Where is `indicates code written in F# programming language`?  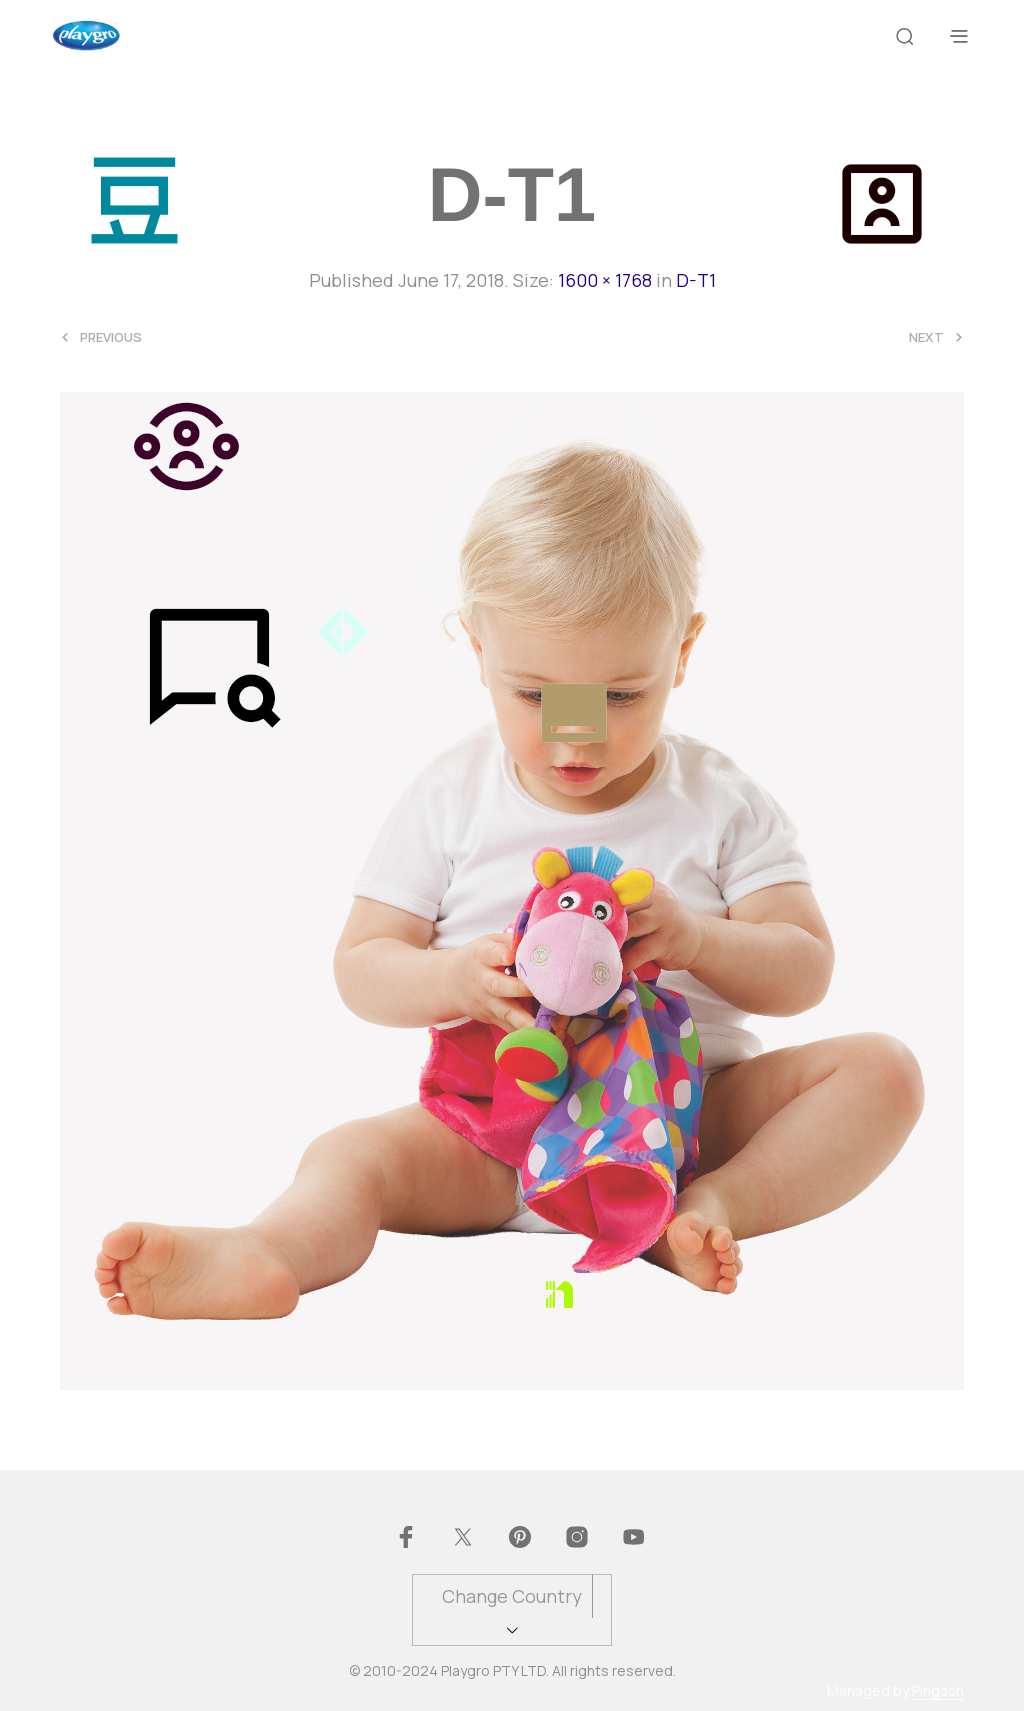 indicates code written in F# programming language is located at coordinates (343, 632).